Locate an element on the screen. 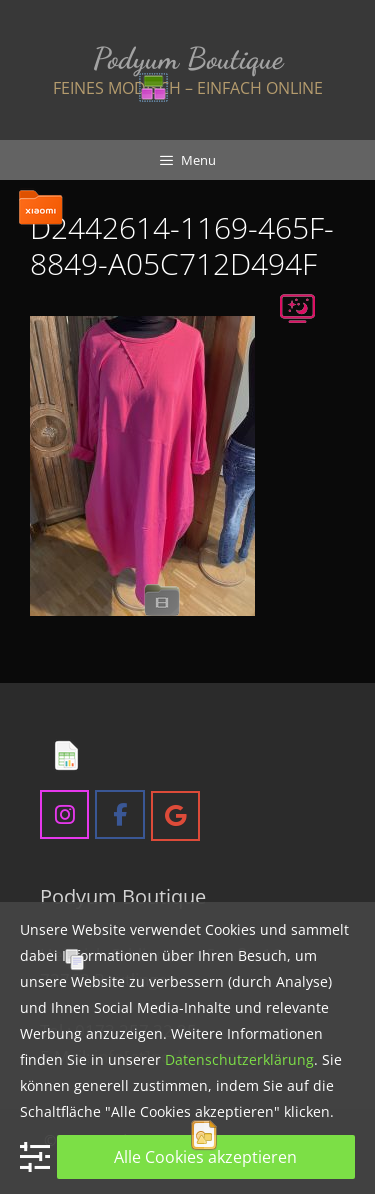  open xiaomi files folder is located at coordinates (40, 208).